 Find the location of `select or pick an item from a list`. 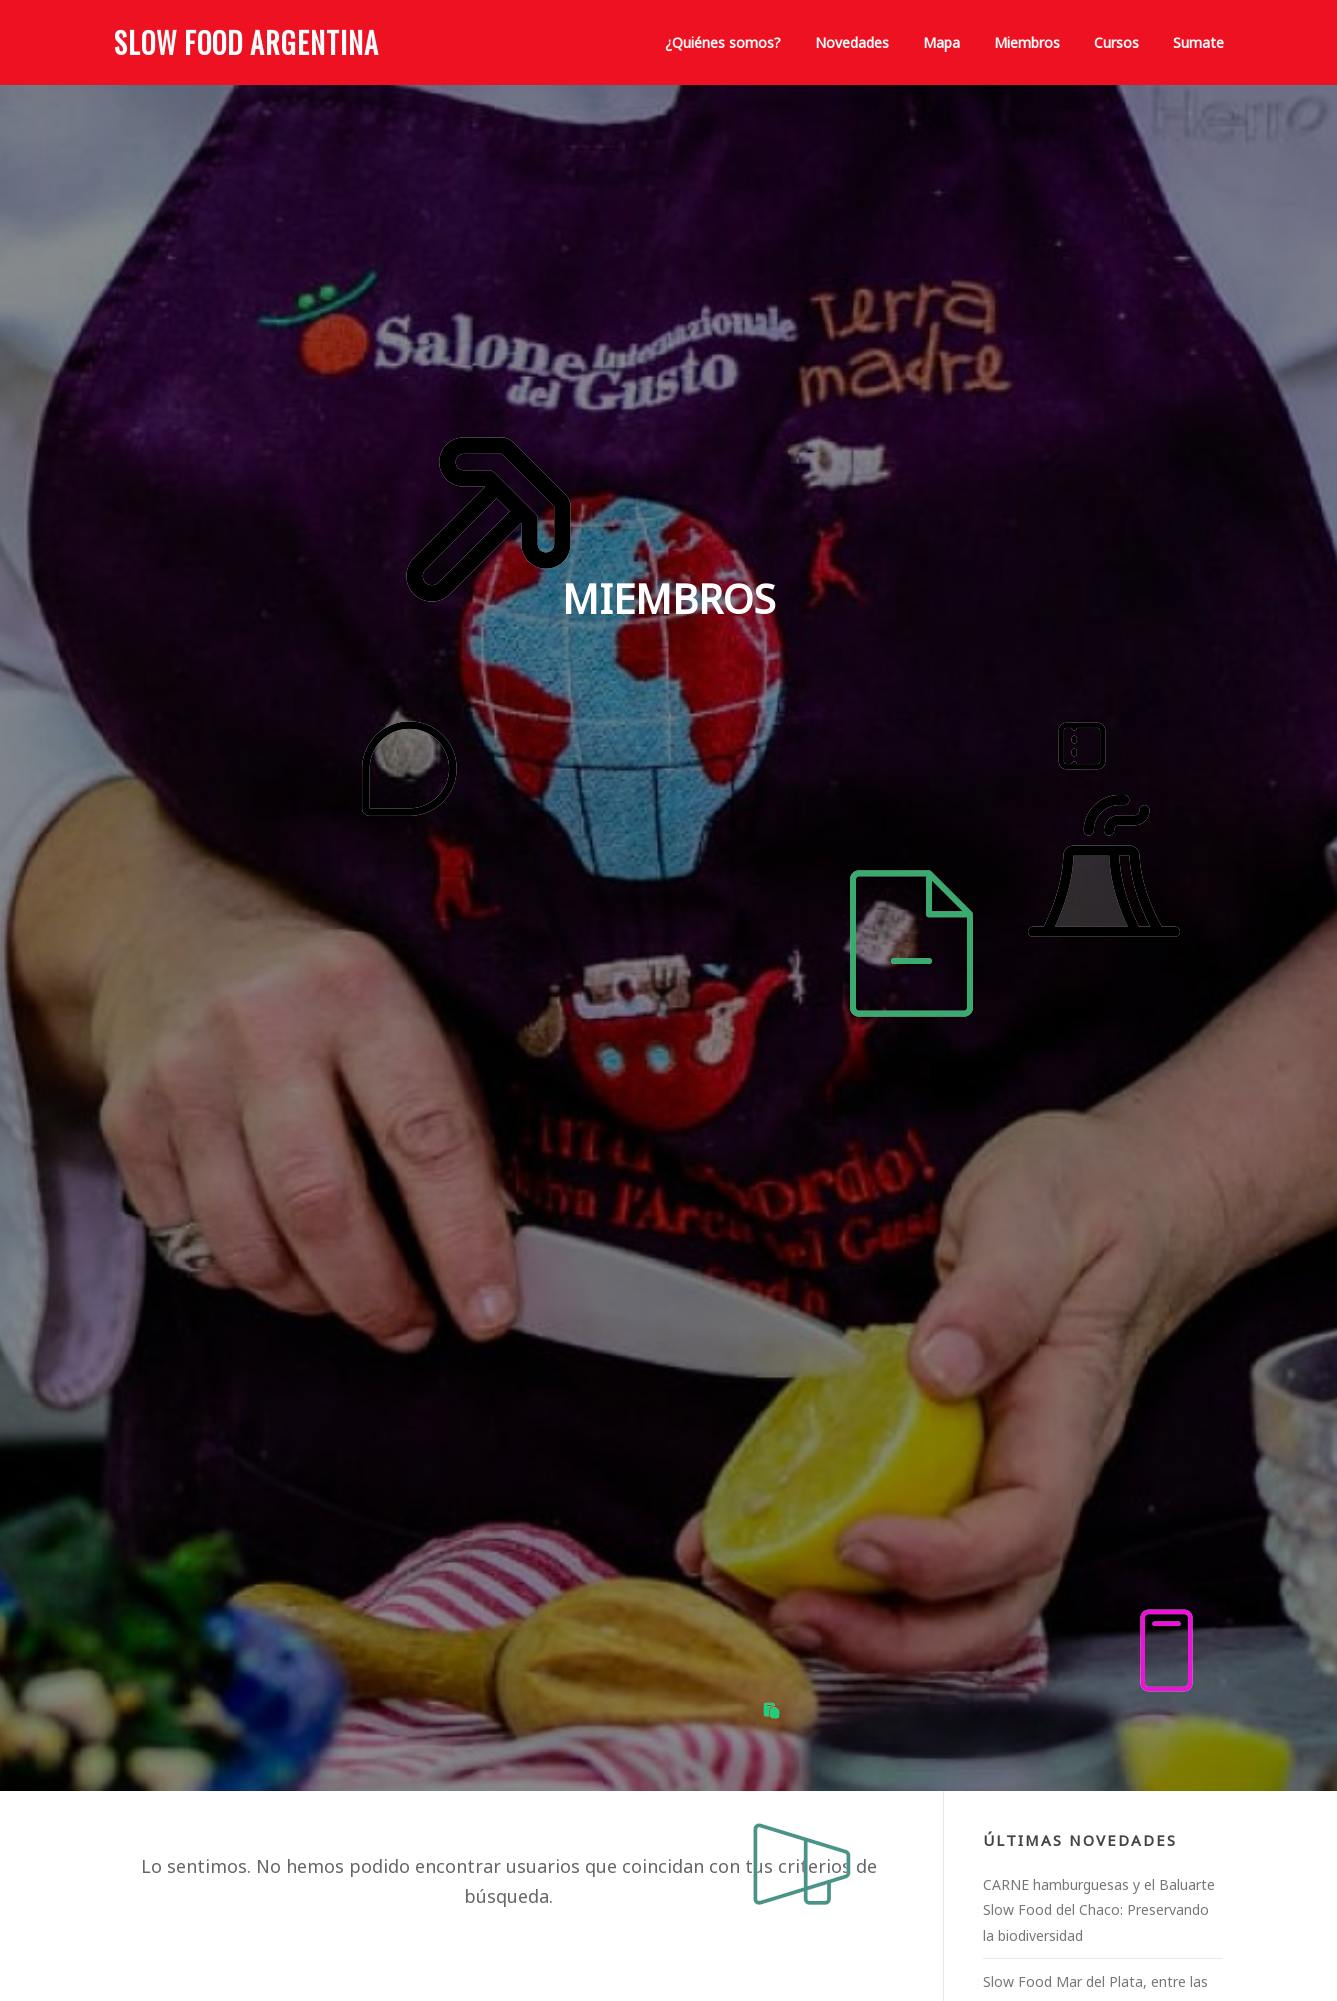

select or pick an item from a list is located at coordinates (488, 519).